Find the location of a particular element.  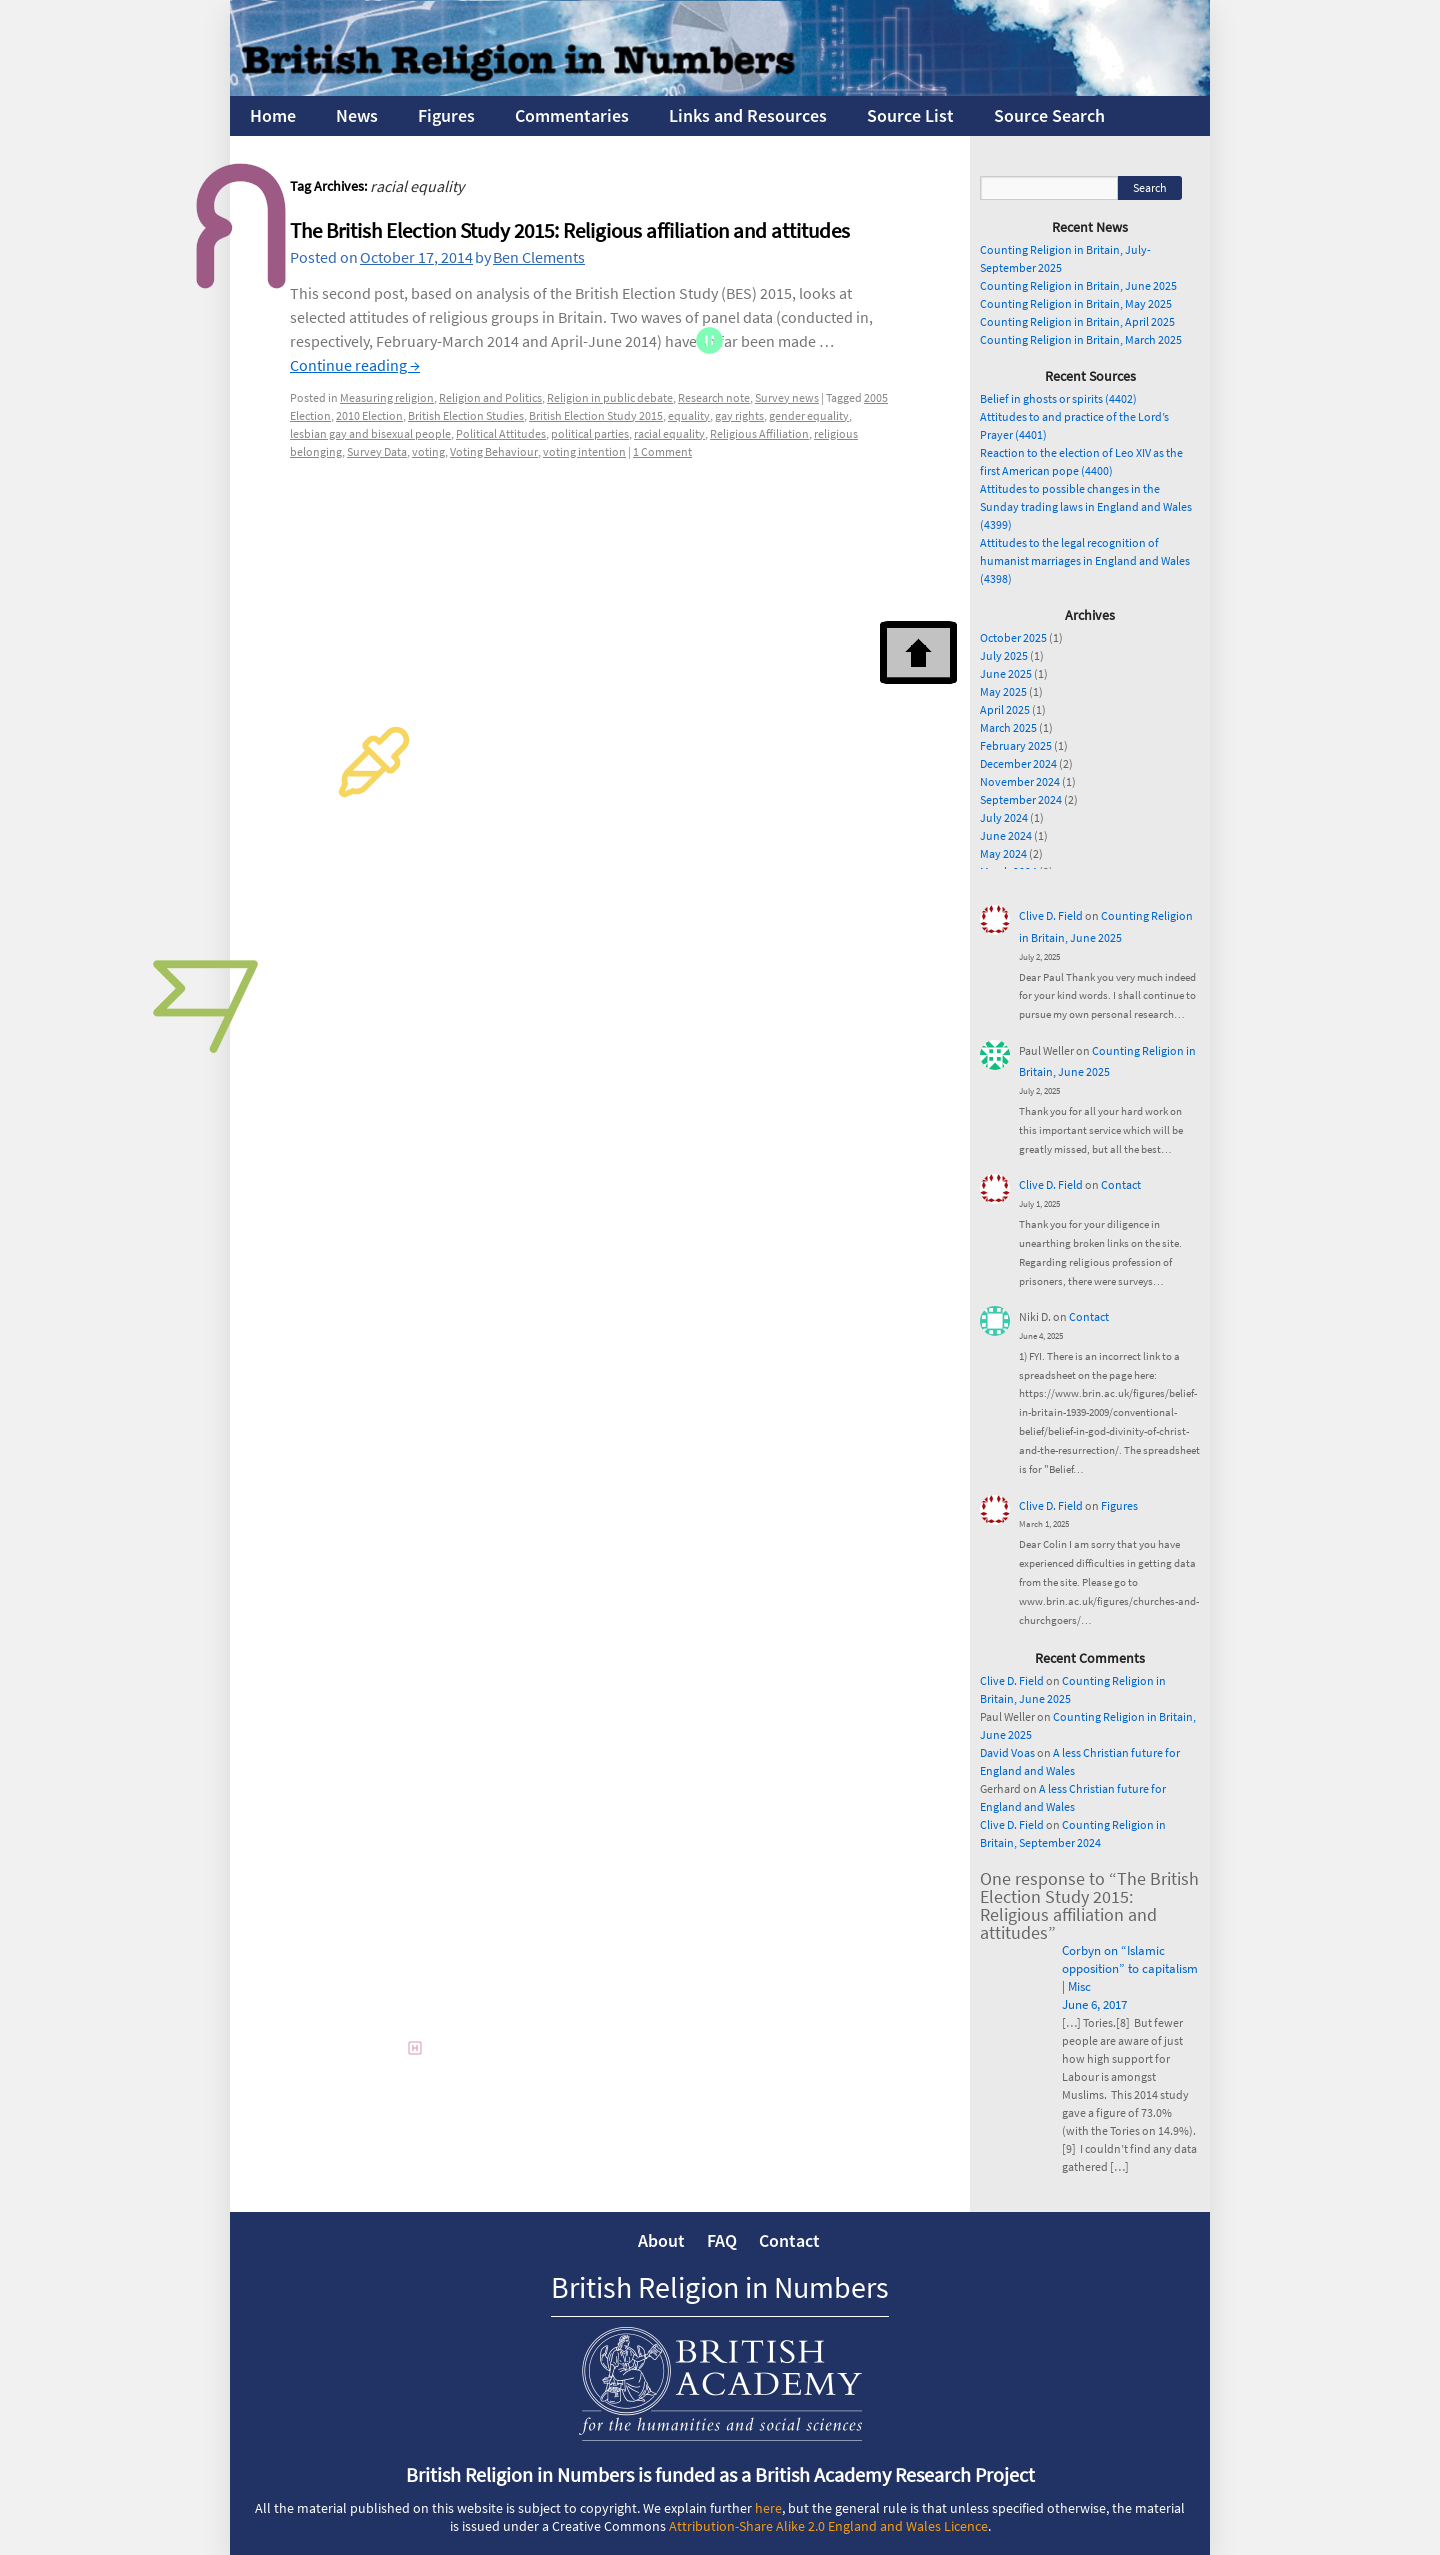

indicates a helicopter landing zone or helipad is located at coordinates (415, 2048).